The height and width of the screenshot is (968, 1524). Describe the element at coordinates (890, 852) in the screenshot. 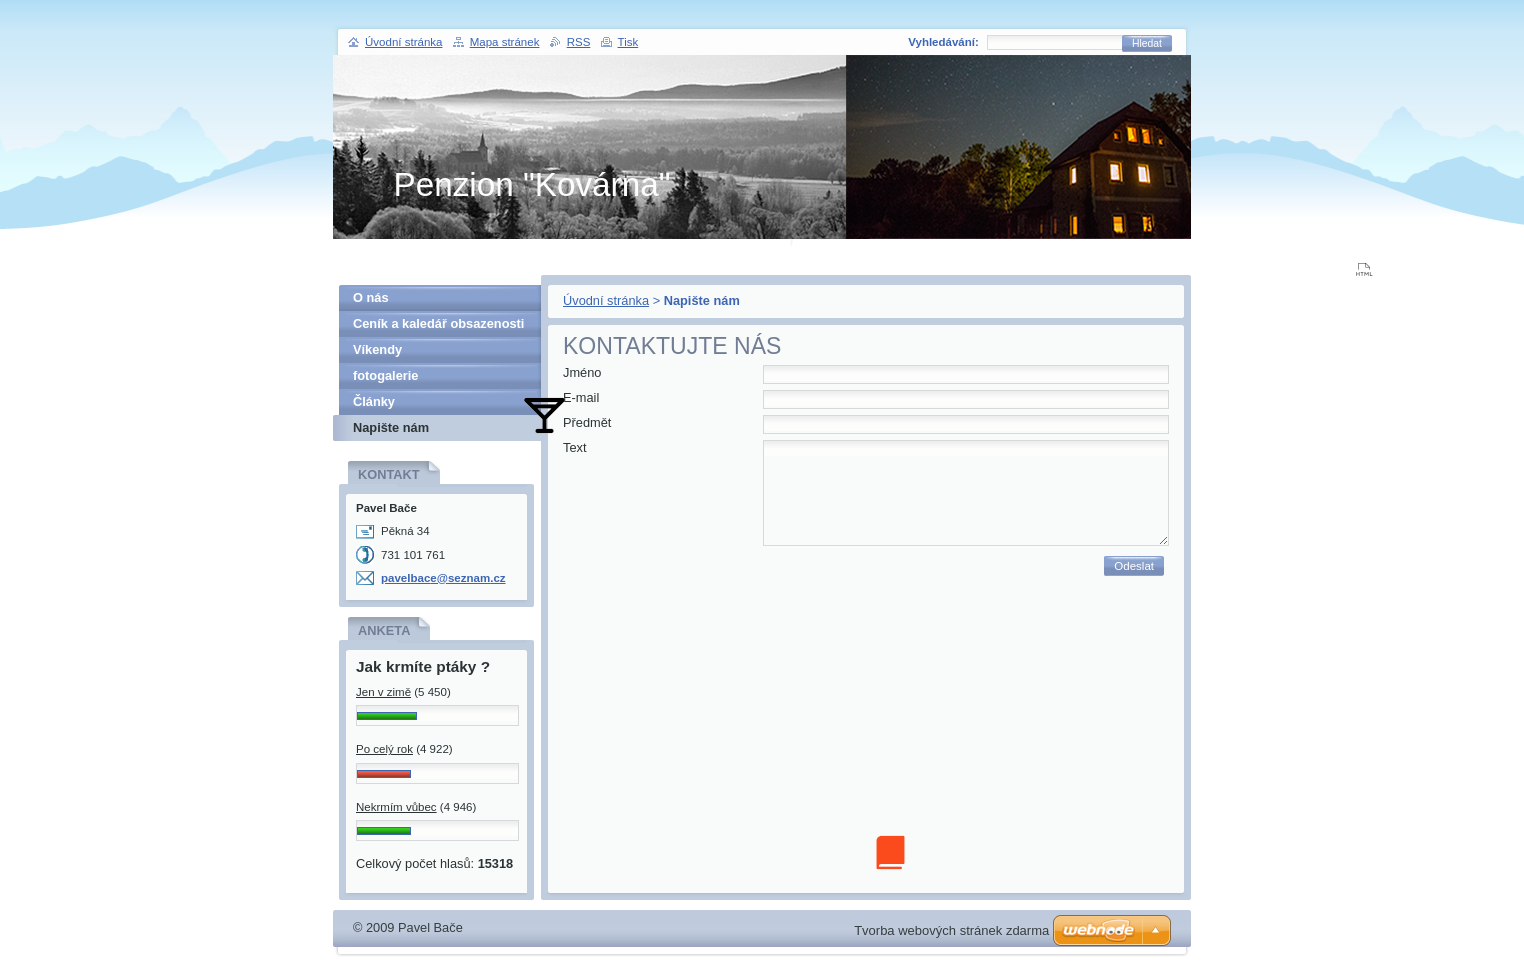

I see `open library or reading list` at that location.